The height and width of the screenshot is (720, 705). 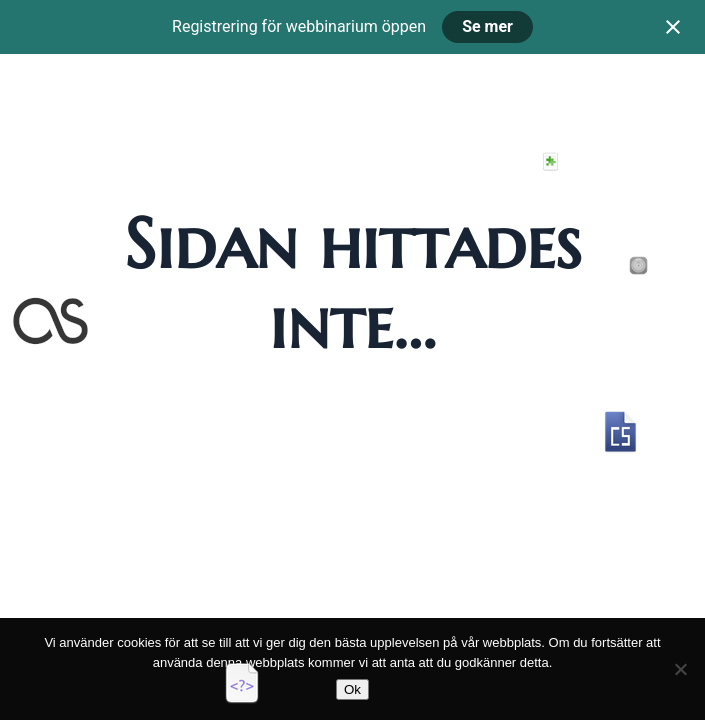 What do you see at coordinates (620, 432) in the screenshot?
I see `a CoffeeScript source code file` at bounding box center [620, 432].